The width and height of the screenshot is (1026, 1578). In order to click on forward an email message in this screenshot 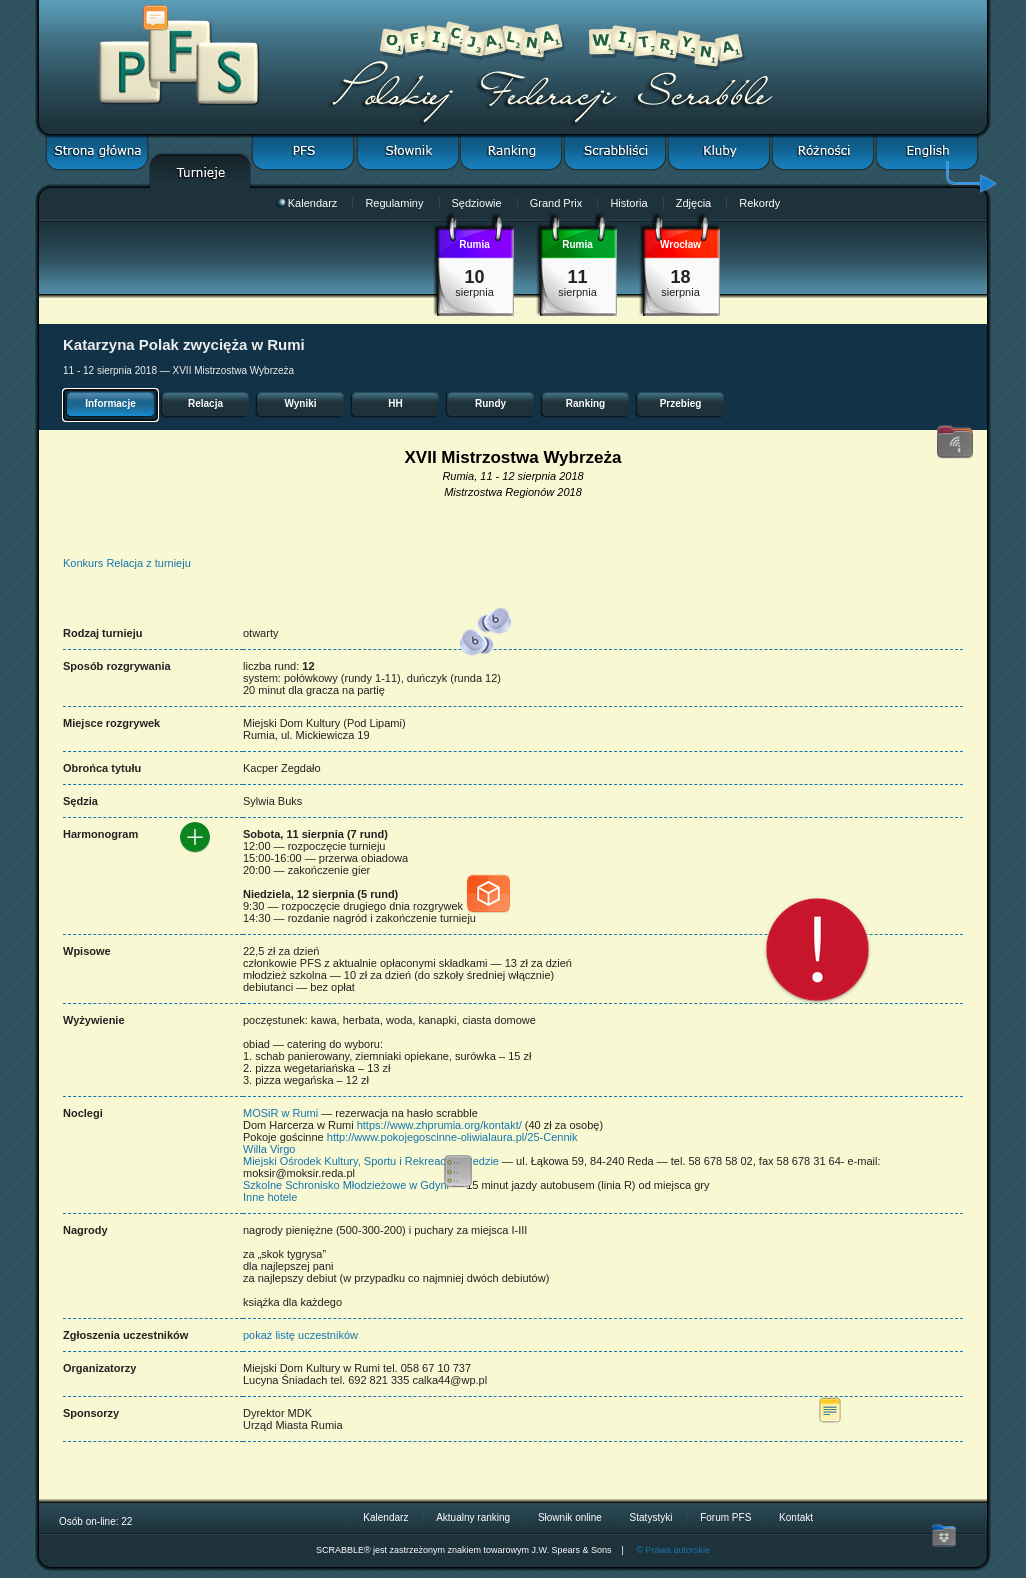, I will do `click(972, 173)`.